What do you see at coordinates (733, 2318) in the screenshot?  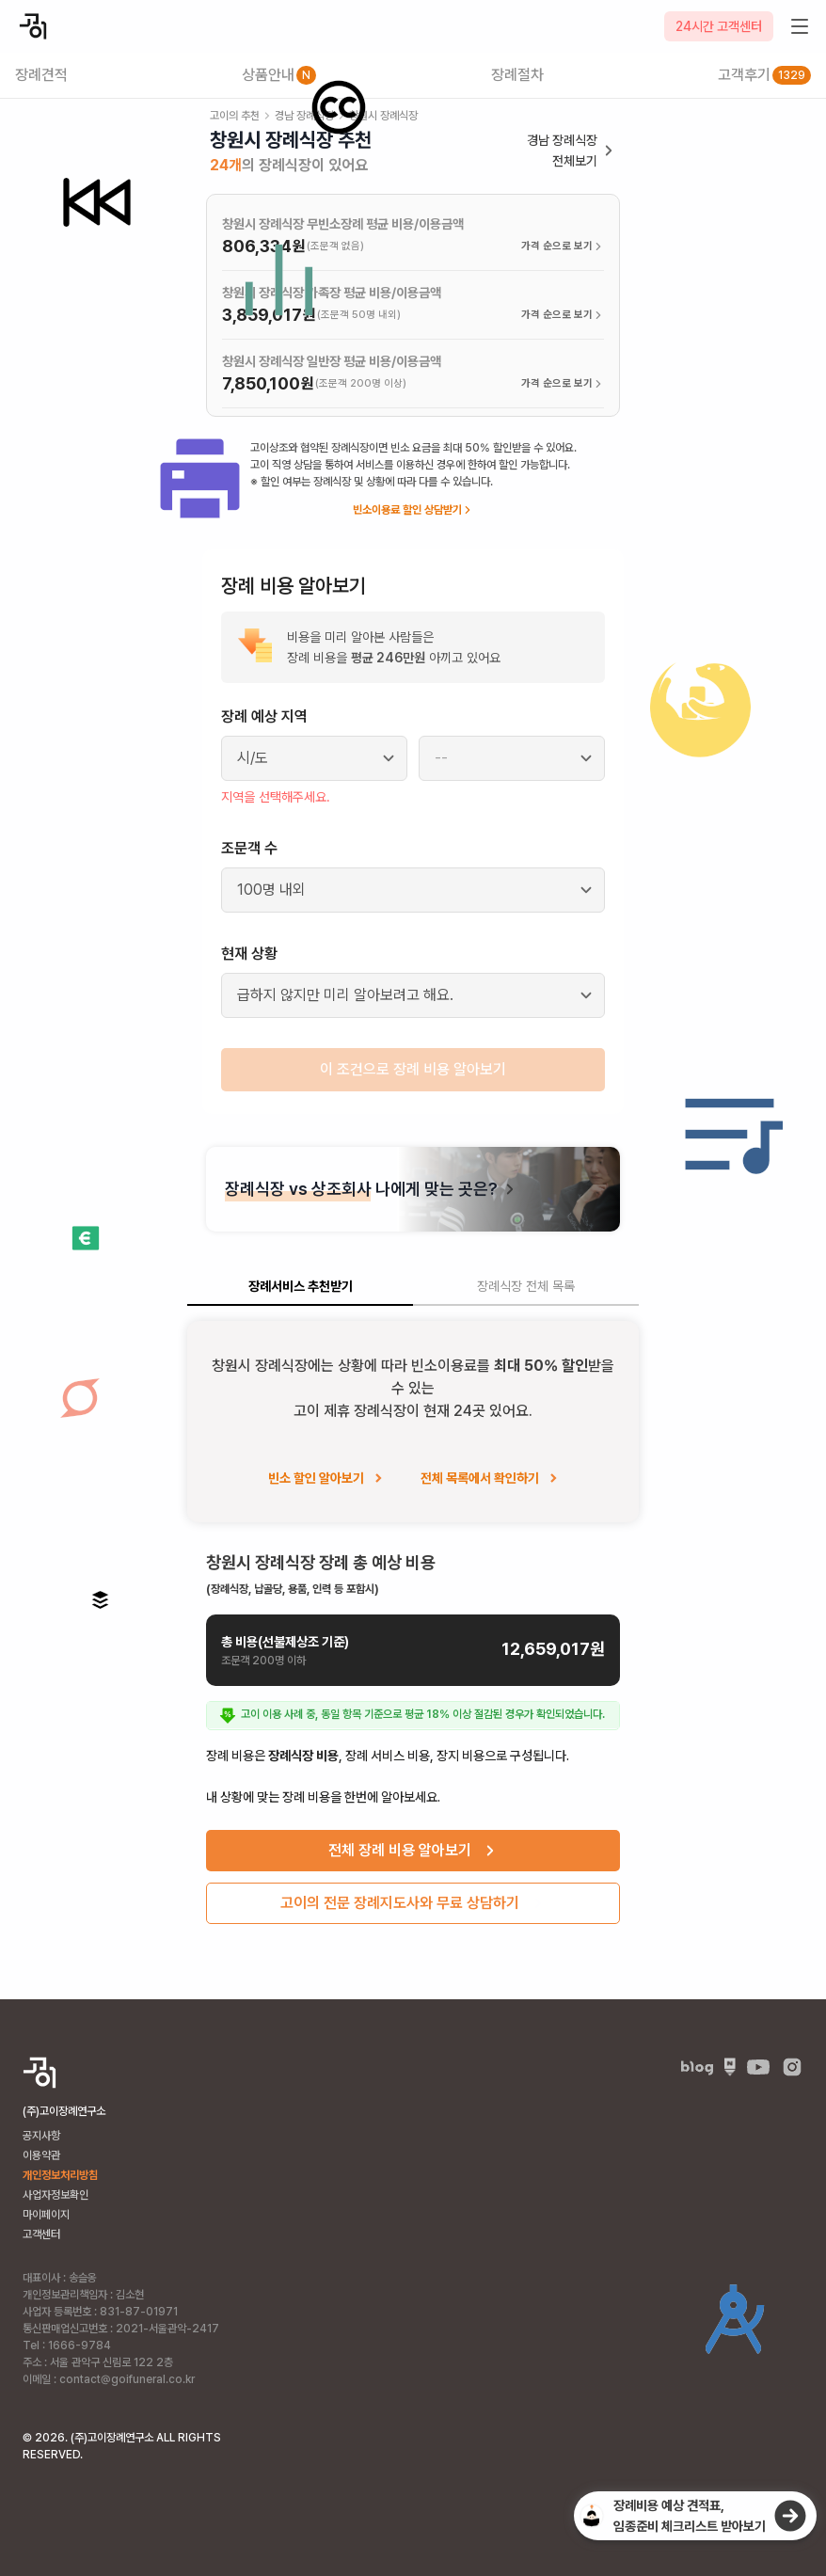 I see `access precision drawing or design tools` at bounding box center [733, 2318].